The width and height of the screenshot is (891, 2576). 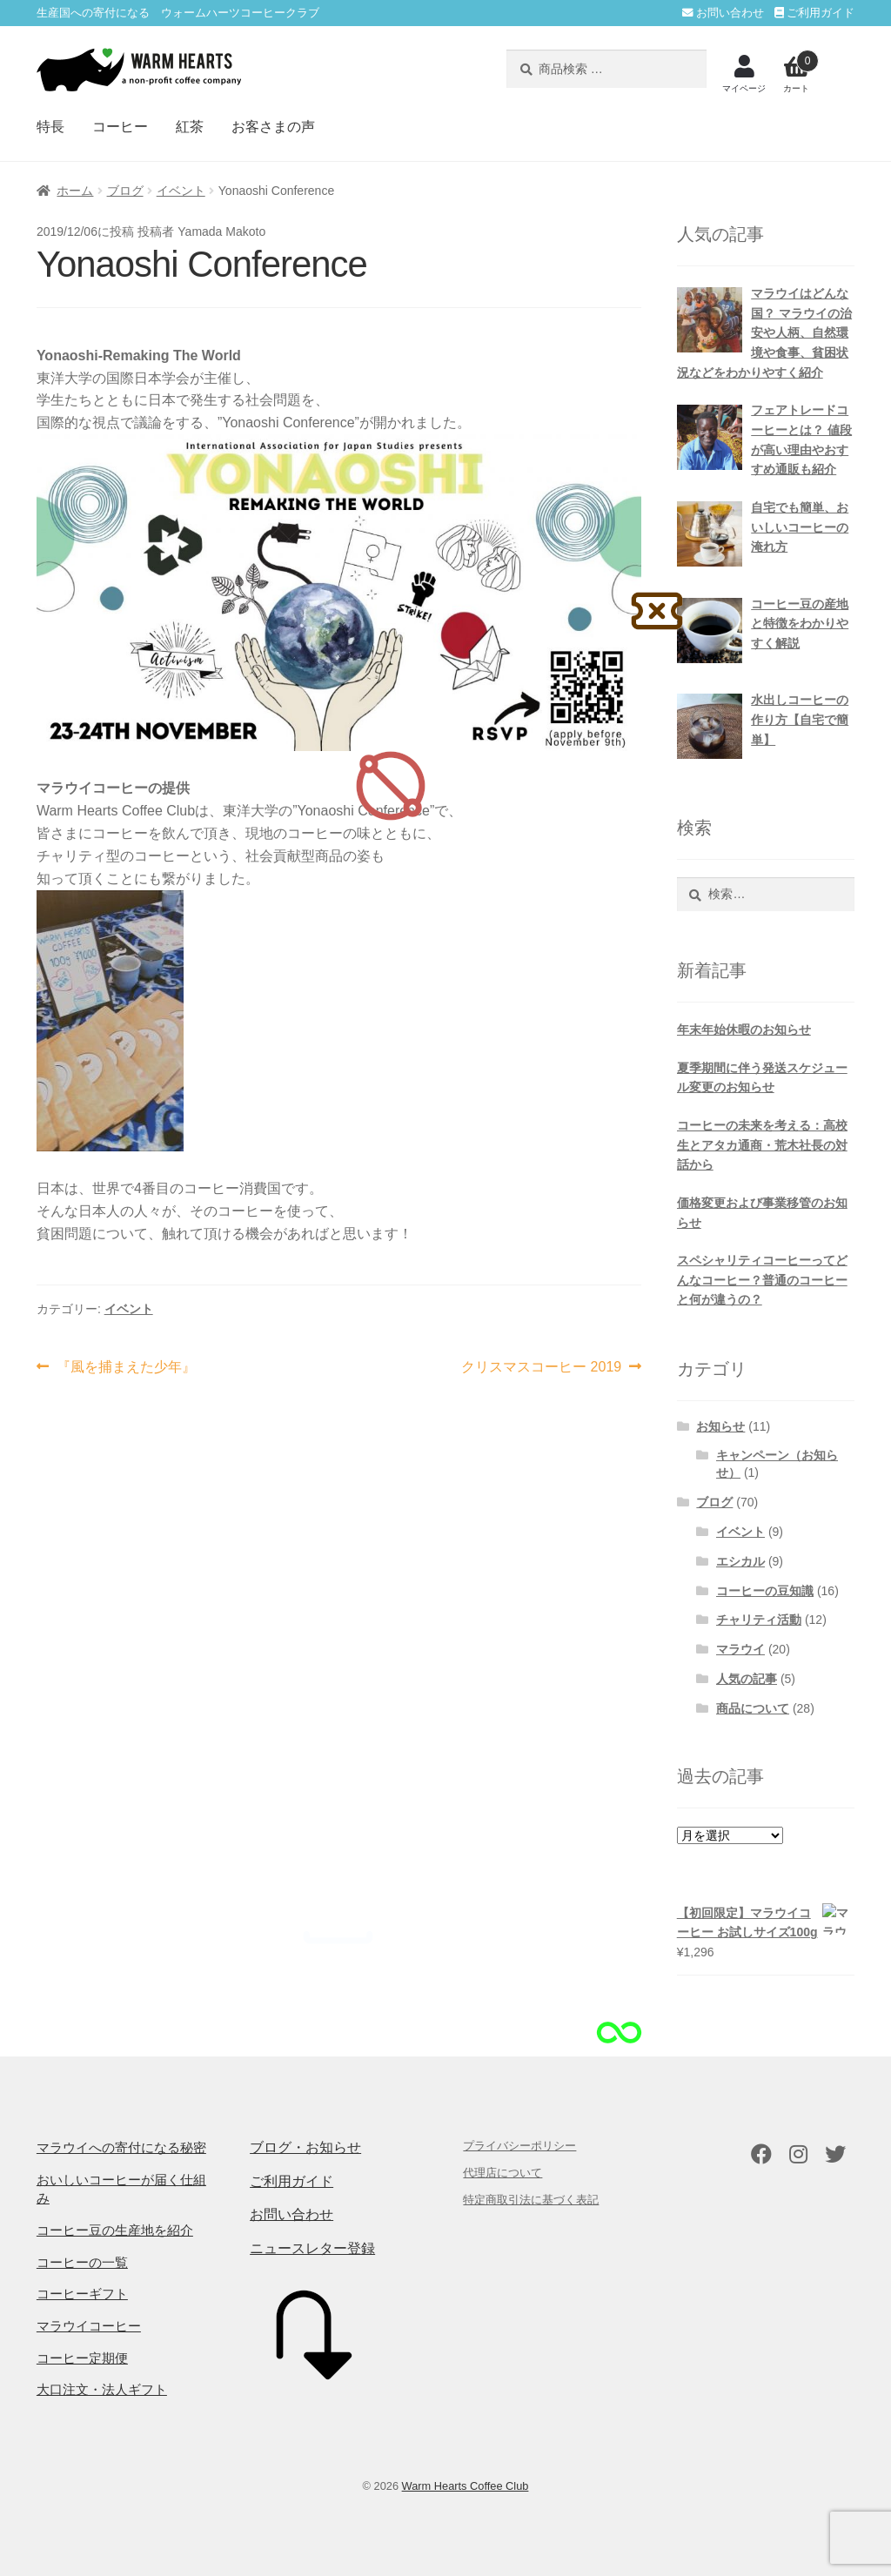 What do you see at coordinates (391, 786) in the screenshot?
I see `measure or display diameter of a circular object` at bounding box center [391, 786].